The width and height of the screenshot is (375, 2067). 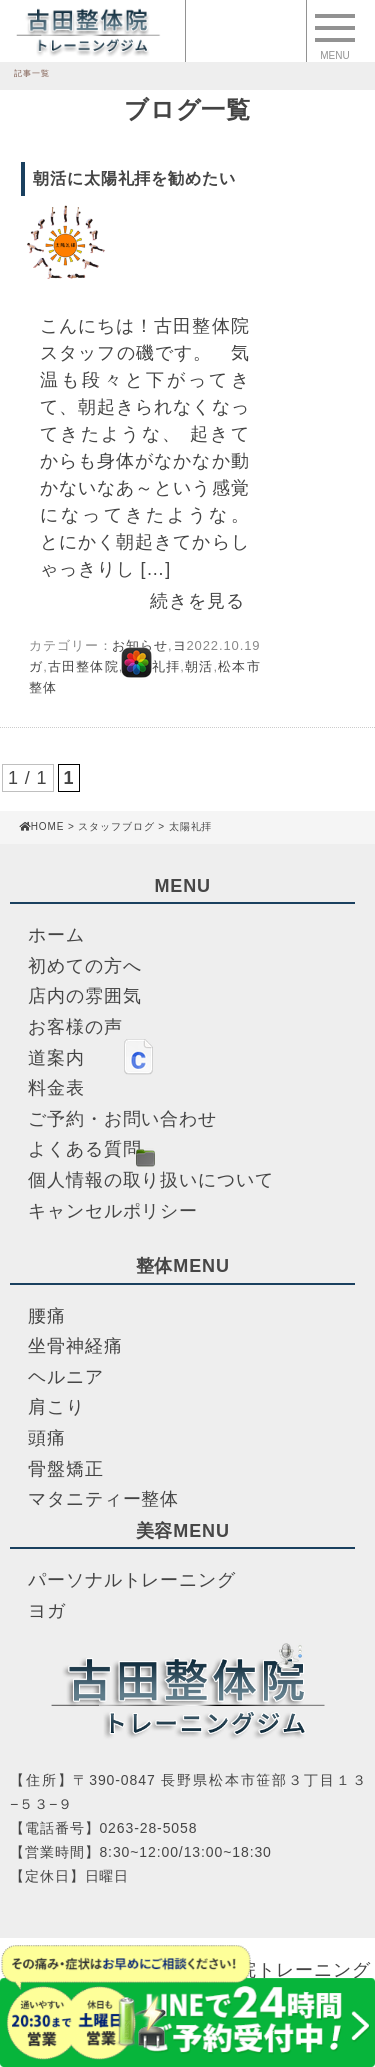 What do you see at coordinates (145, 1157) in the screenshot?
I see `open a folder to view its contents` at bounding box center [145, 1157].